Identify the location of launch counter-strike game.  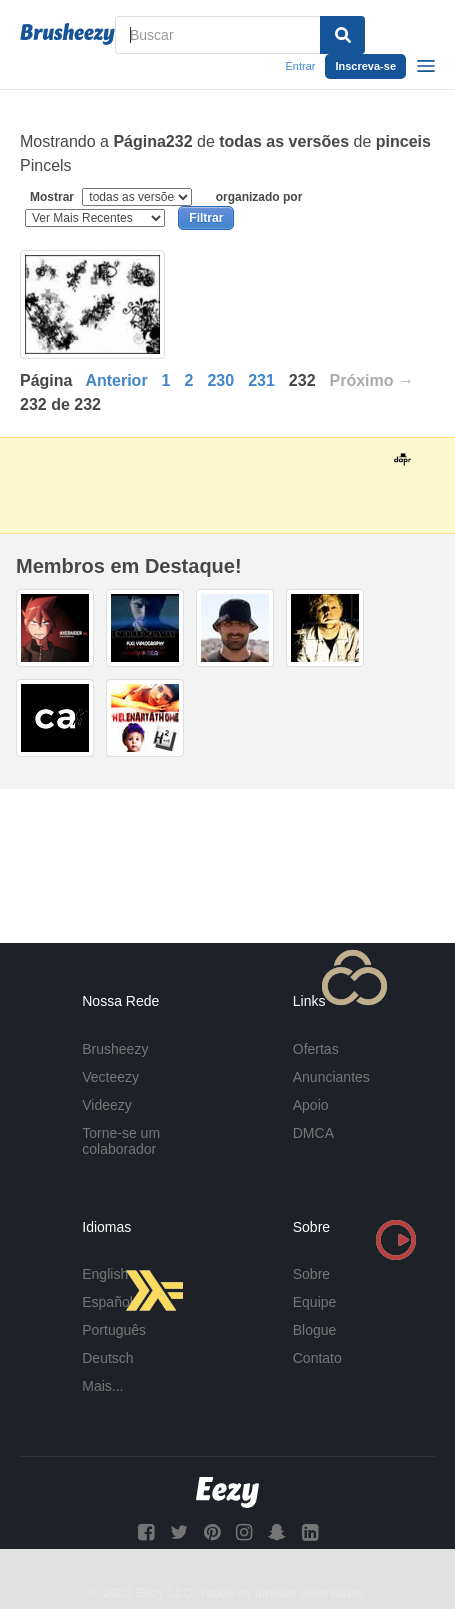
(80, 717).